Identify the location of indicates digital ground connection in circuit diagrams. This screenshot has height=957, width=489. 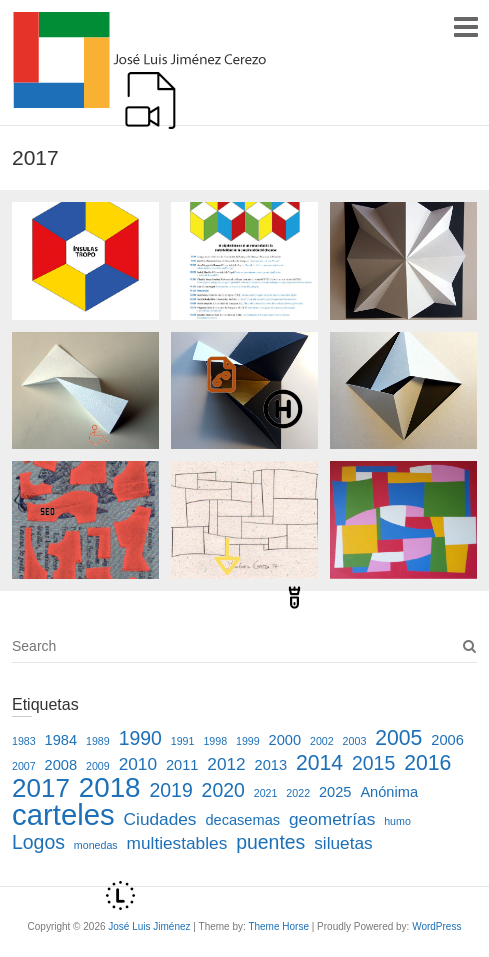
(227, 556).